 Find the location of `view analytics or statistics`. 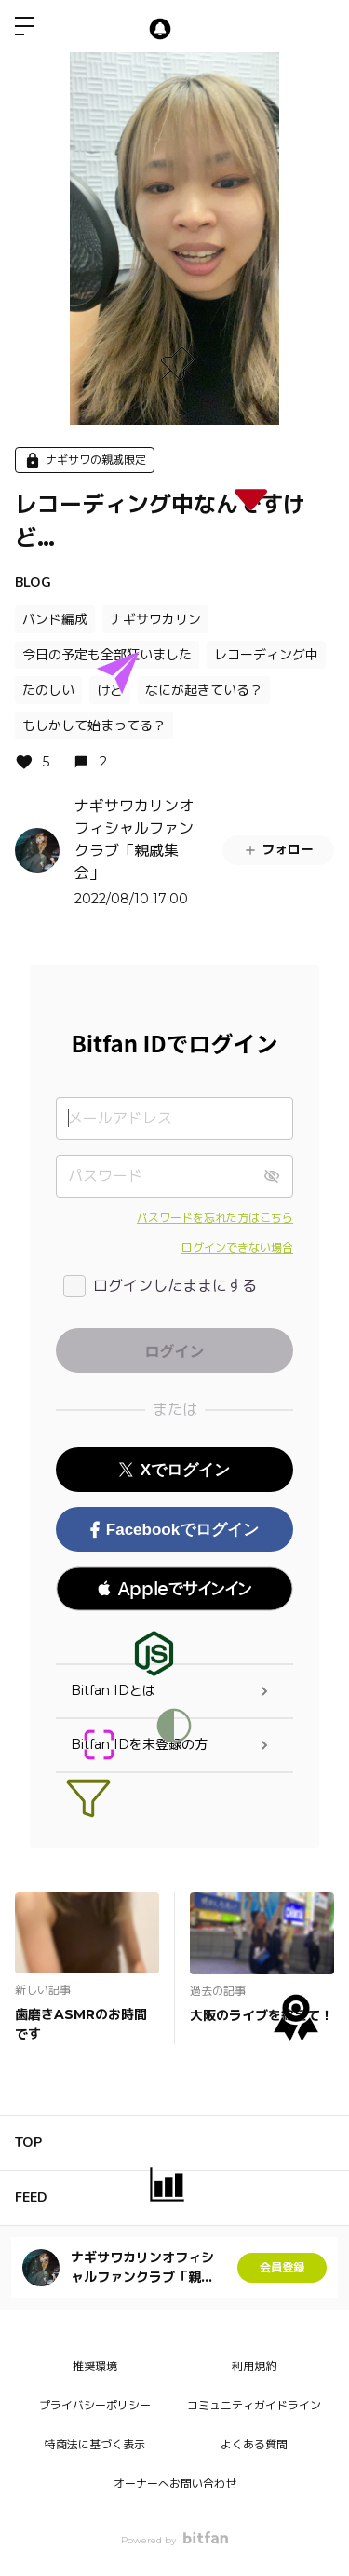

view analytics or statistics is located at coordinates (167, 2184).